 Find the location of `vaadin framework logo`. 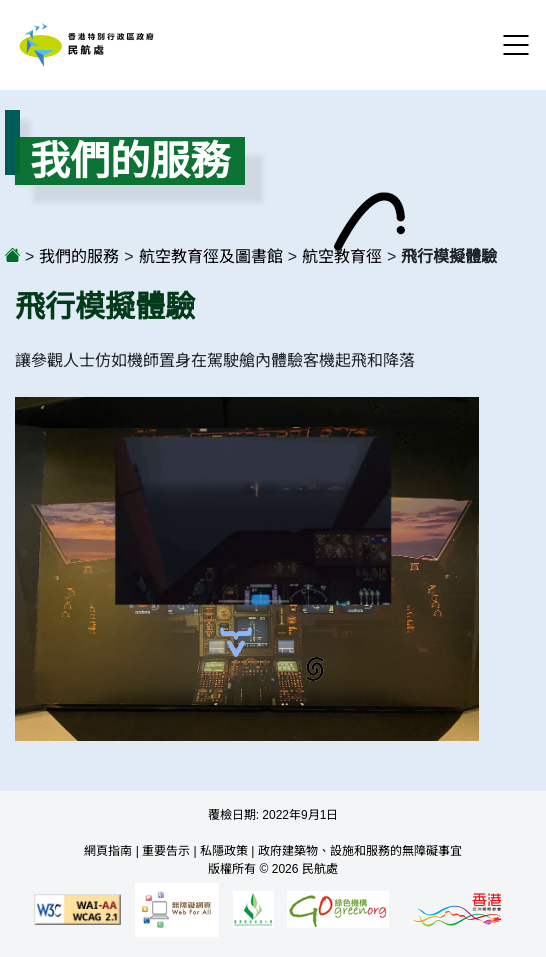

vaadin framework logo is located at coordinates (236, 643).